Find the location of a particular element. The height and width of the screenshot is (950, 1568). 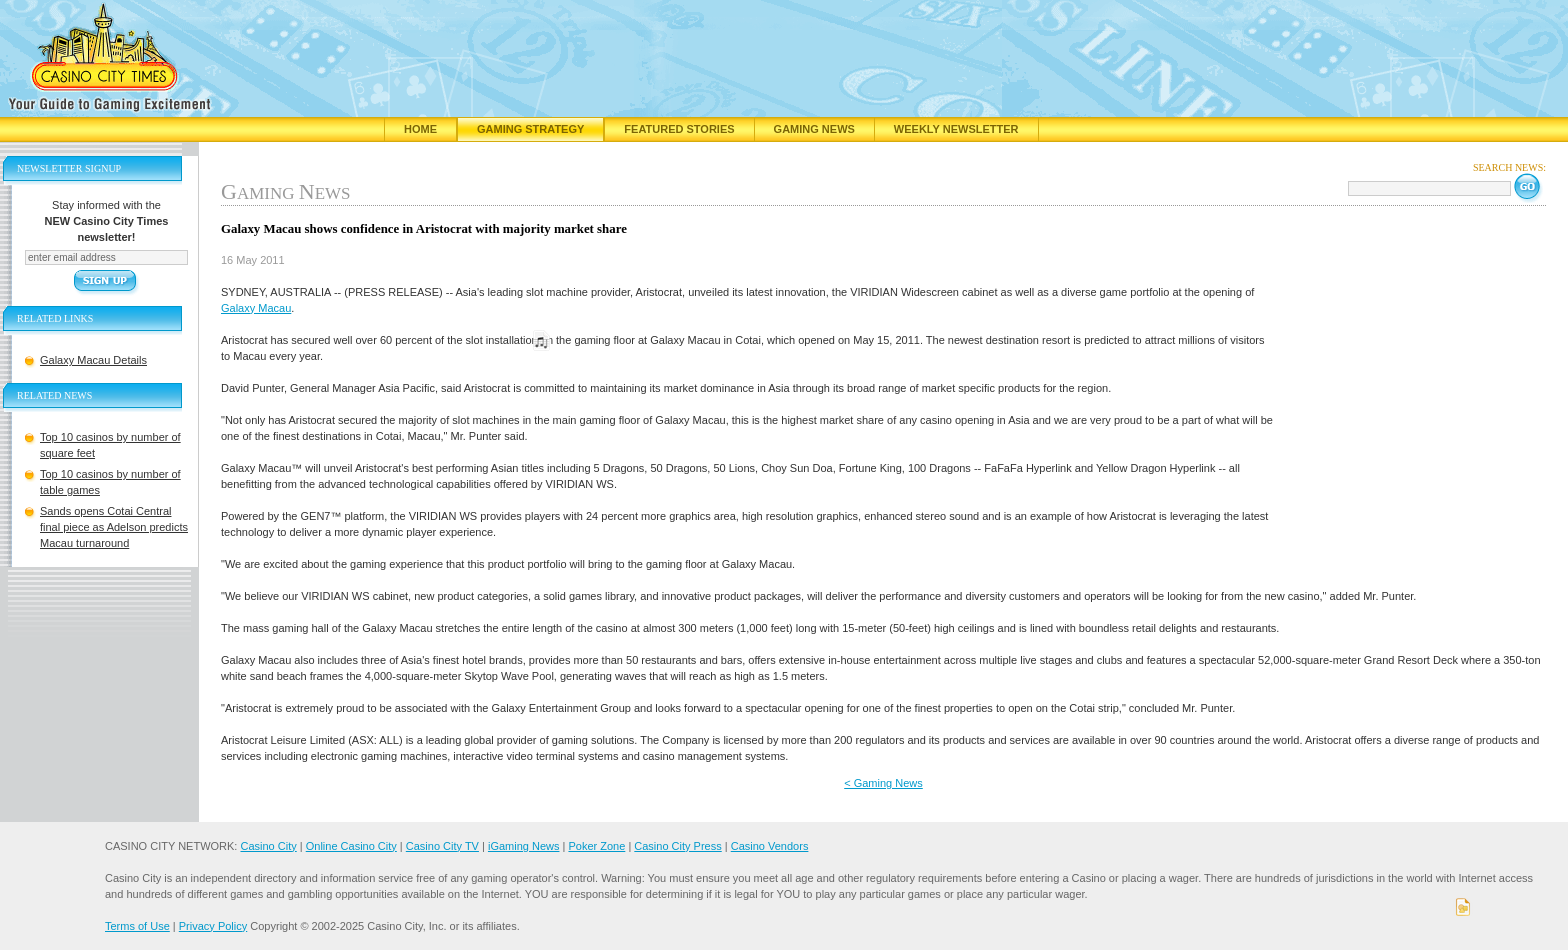

an audio melody file type is located at coordinates (541, 340).